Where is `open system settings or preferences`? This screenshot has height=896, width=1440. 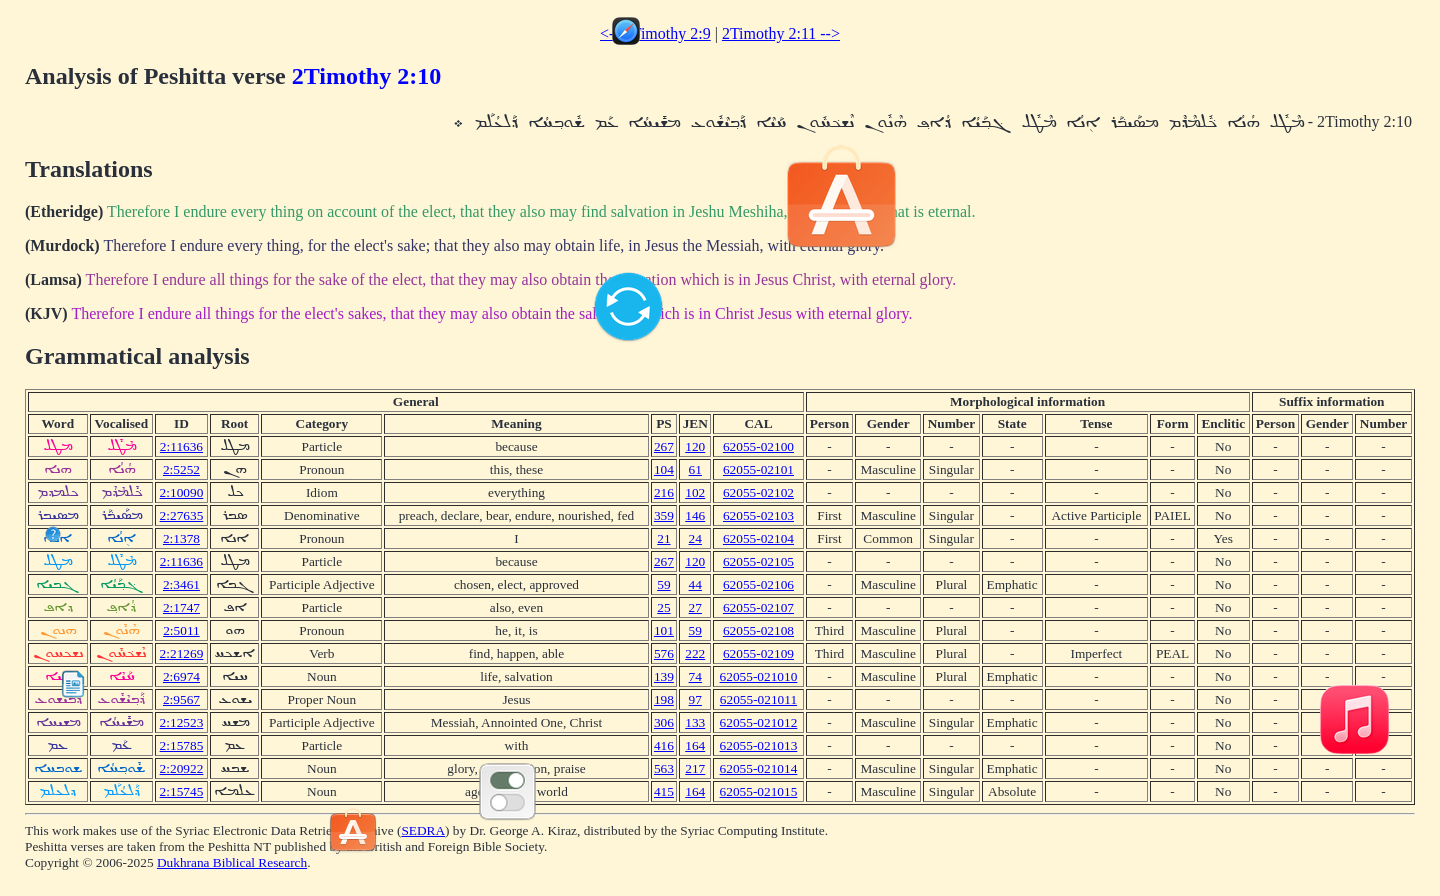 open system settings or preferences is located at coordinates (507, 791).